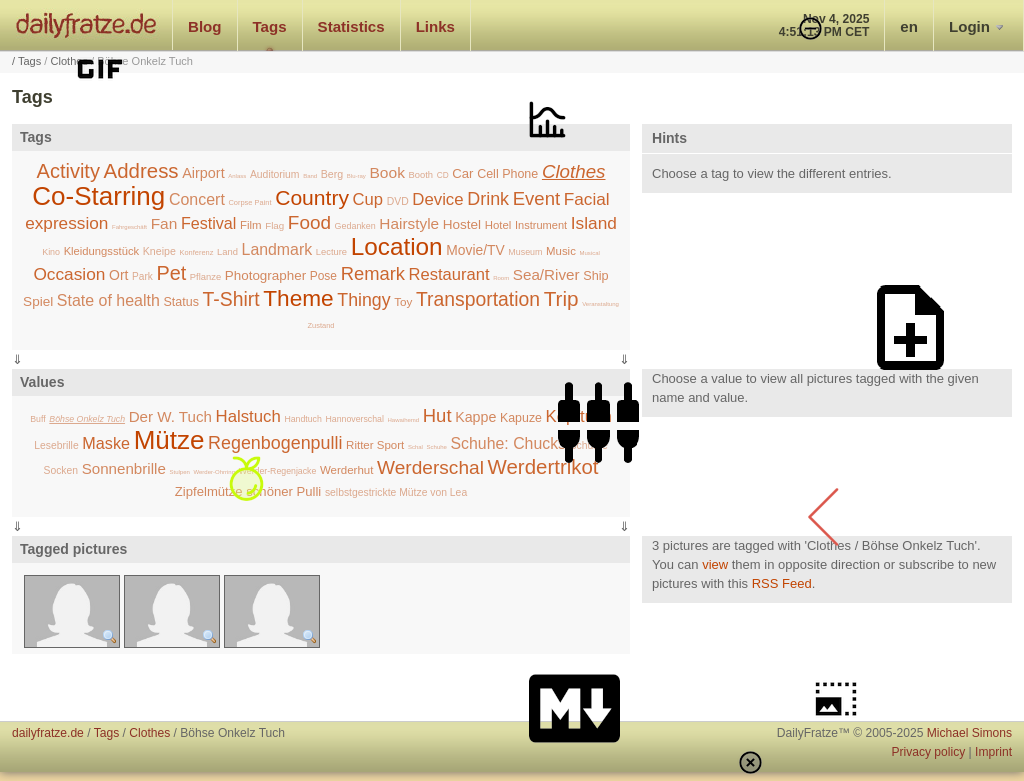 The height and width of the screenshot is (781, 1024). What do you see at coordinates (100, 69) in the screenshot?
I see `insert a GIF into a message or post` at bounding box center [100, 69].